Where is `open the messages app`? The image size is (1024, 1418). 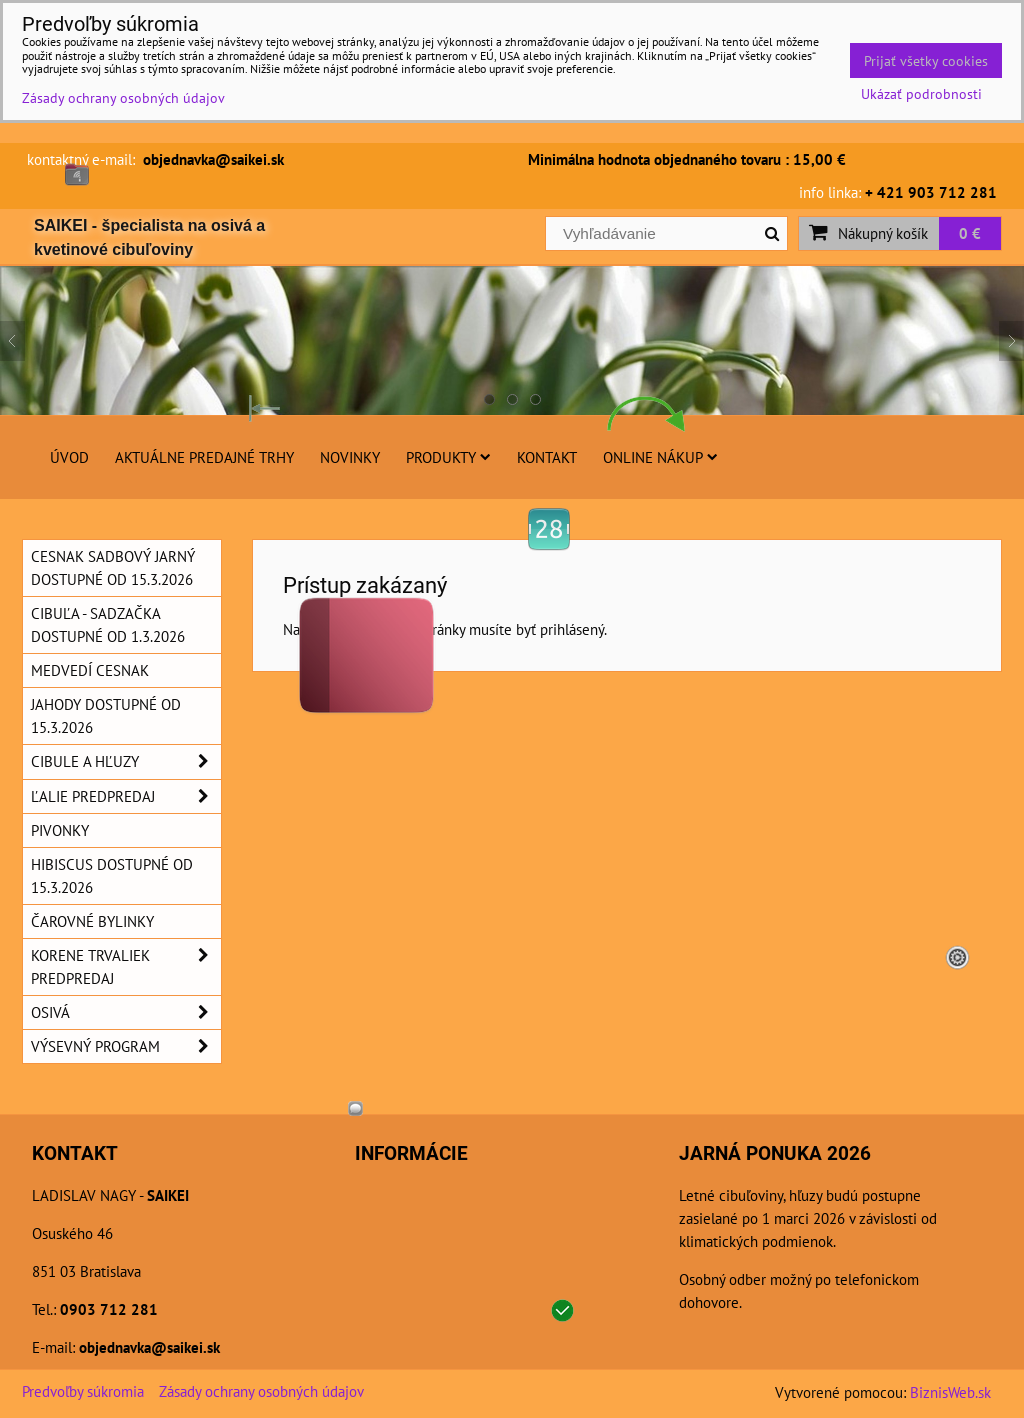 open the messages app is located at coordinates (355, 1108).